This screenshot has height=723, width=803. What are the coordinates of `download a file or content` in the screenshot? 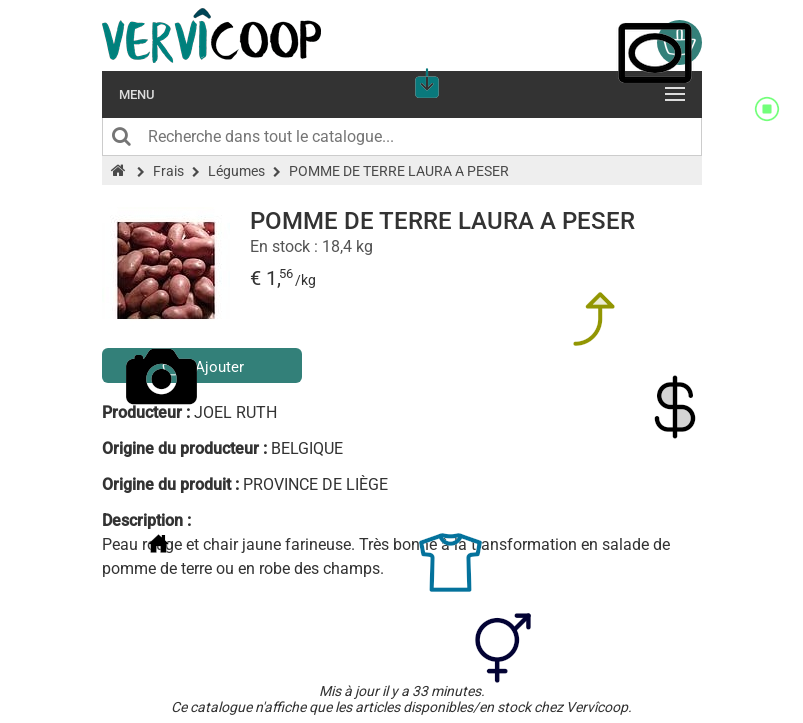 It's located at (427, 83).